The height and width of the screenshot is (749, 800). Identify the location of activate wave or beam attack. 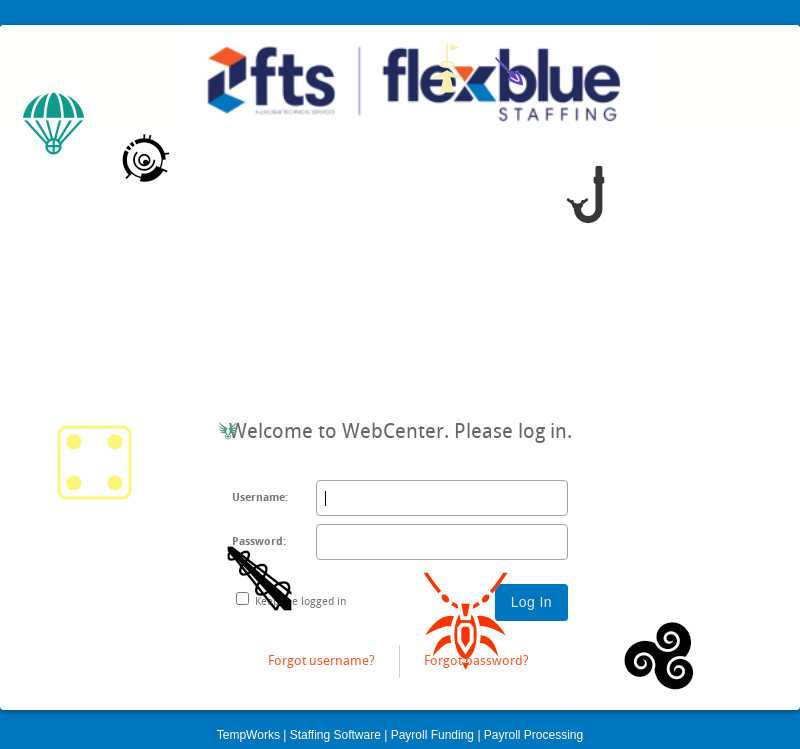
(259, 578).